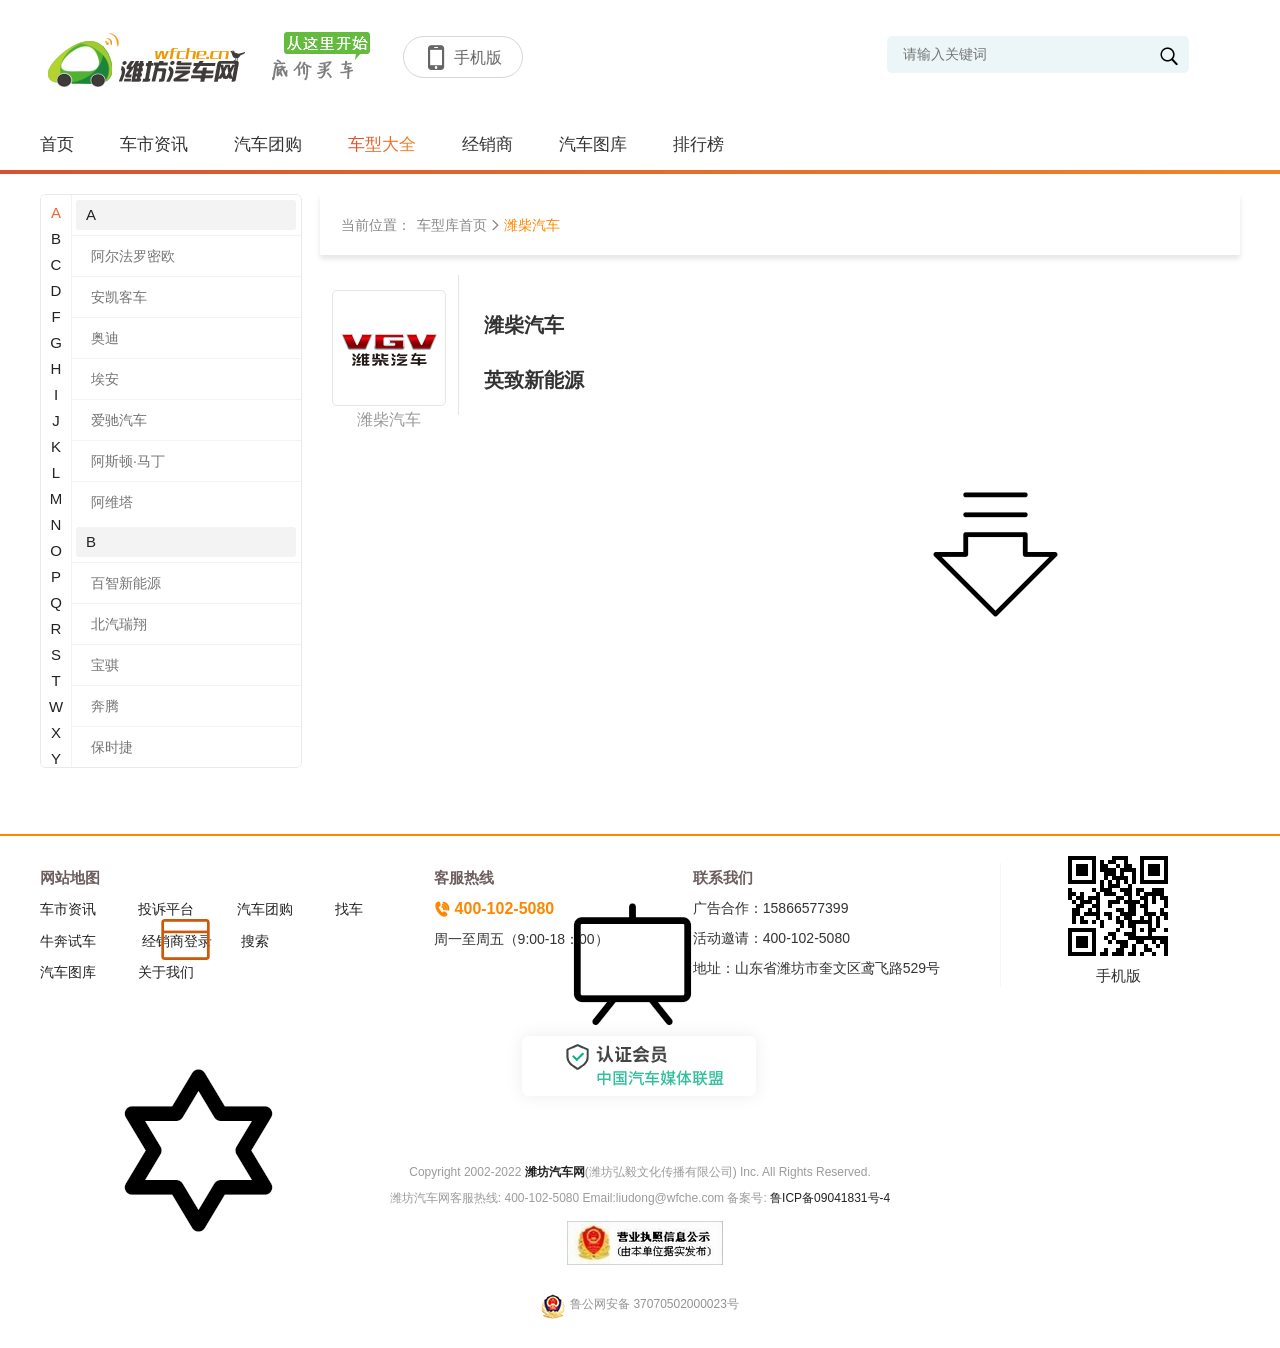 Image resolution: width=1280 pixels, height=1348 pixels. I want to click on download file or content, so click(995, 549).